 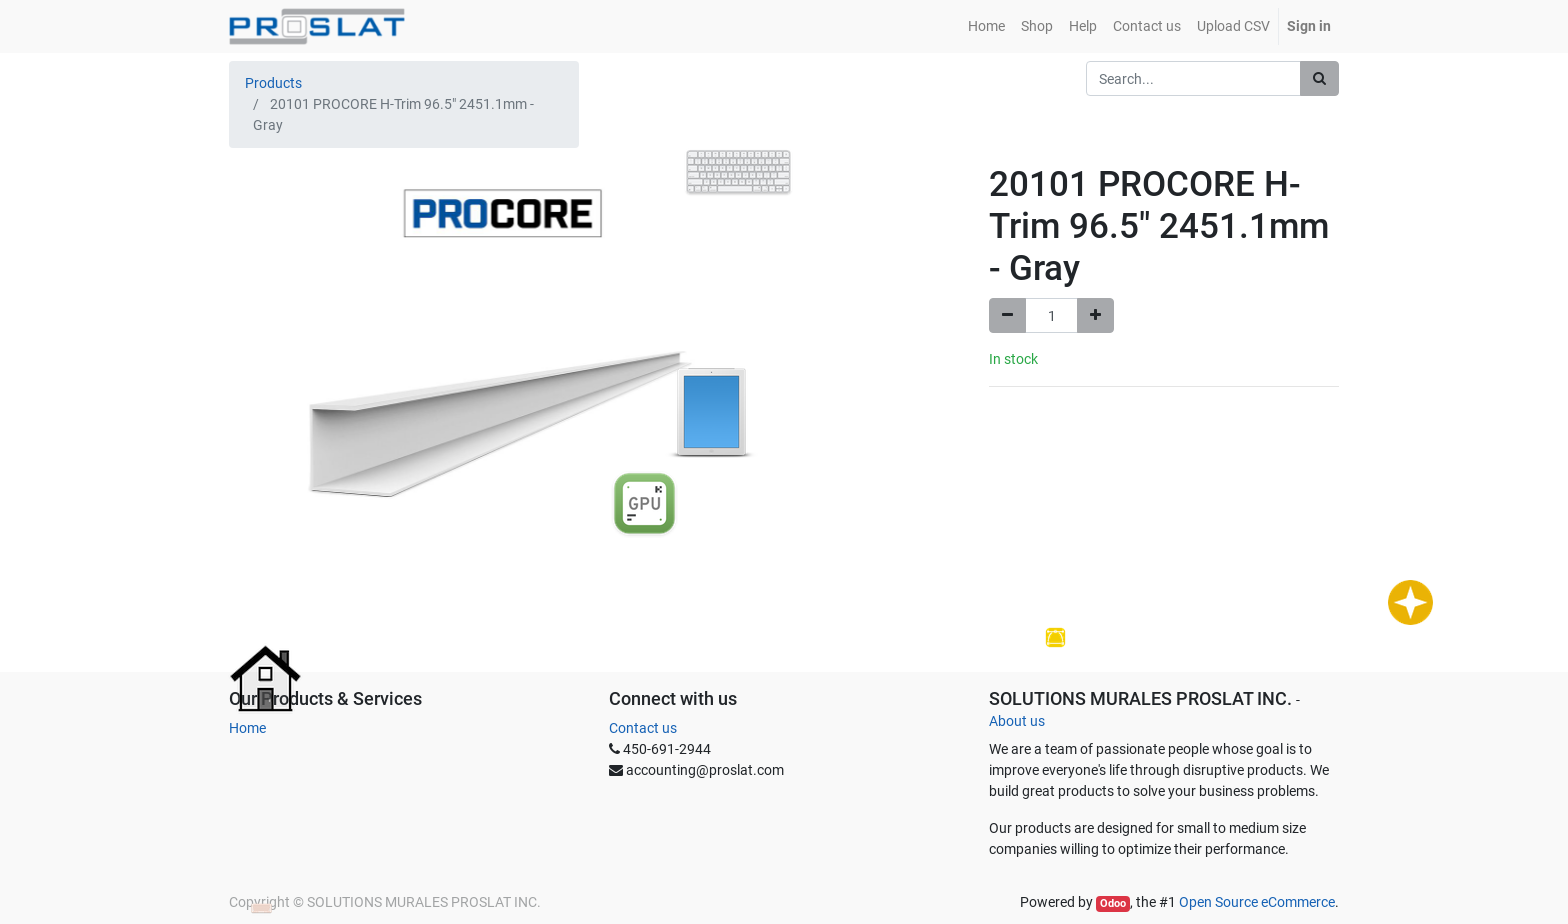 I want to click on indicates a connected iPad device, so click(x=711, y=411).